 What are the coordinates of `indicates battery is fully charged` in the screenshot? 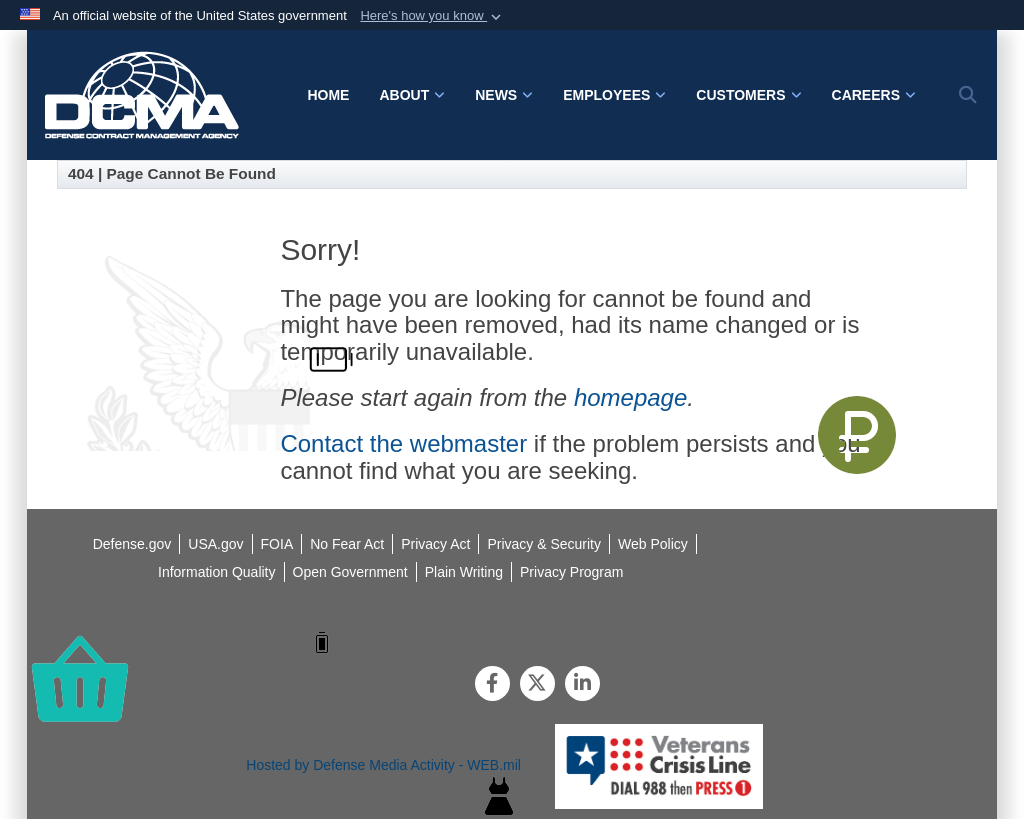 It's located at (322, 643).